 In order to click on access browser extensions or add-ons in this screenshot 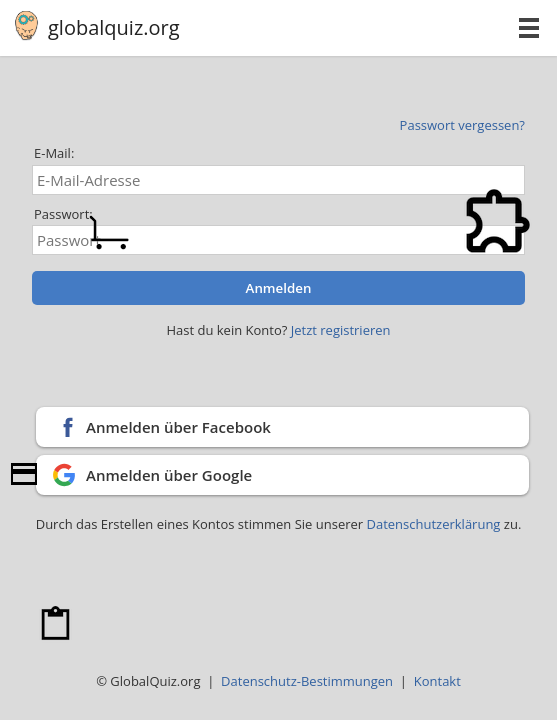, I will do `click(499, 220)`.